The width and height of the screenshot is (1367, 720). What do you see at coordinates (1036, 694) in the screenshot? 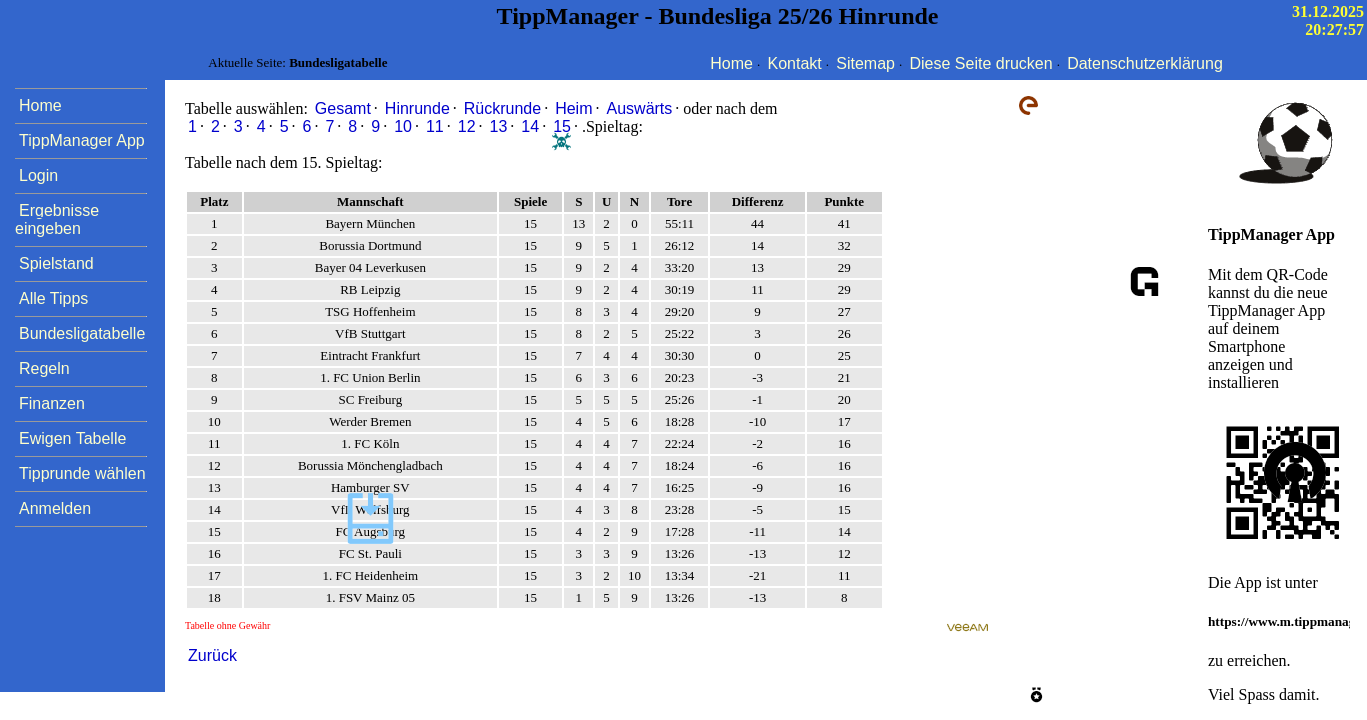
I see `view achievements or awards` at bounding box center [1036, 694].